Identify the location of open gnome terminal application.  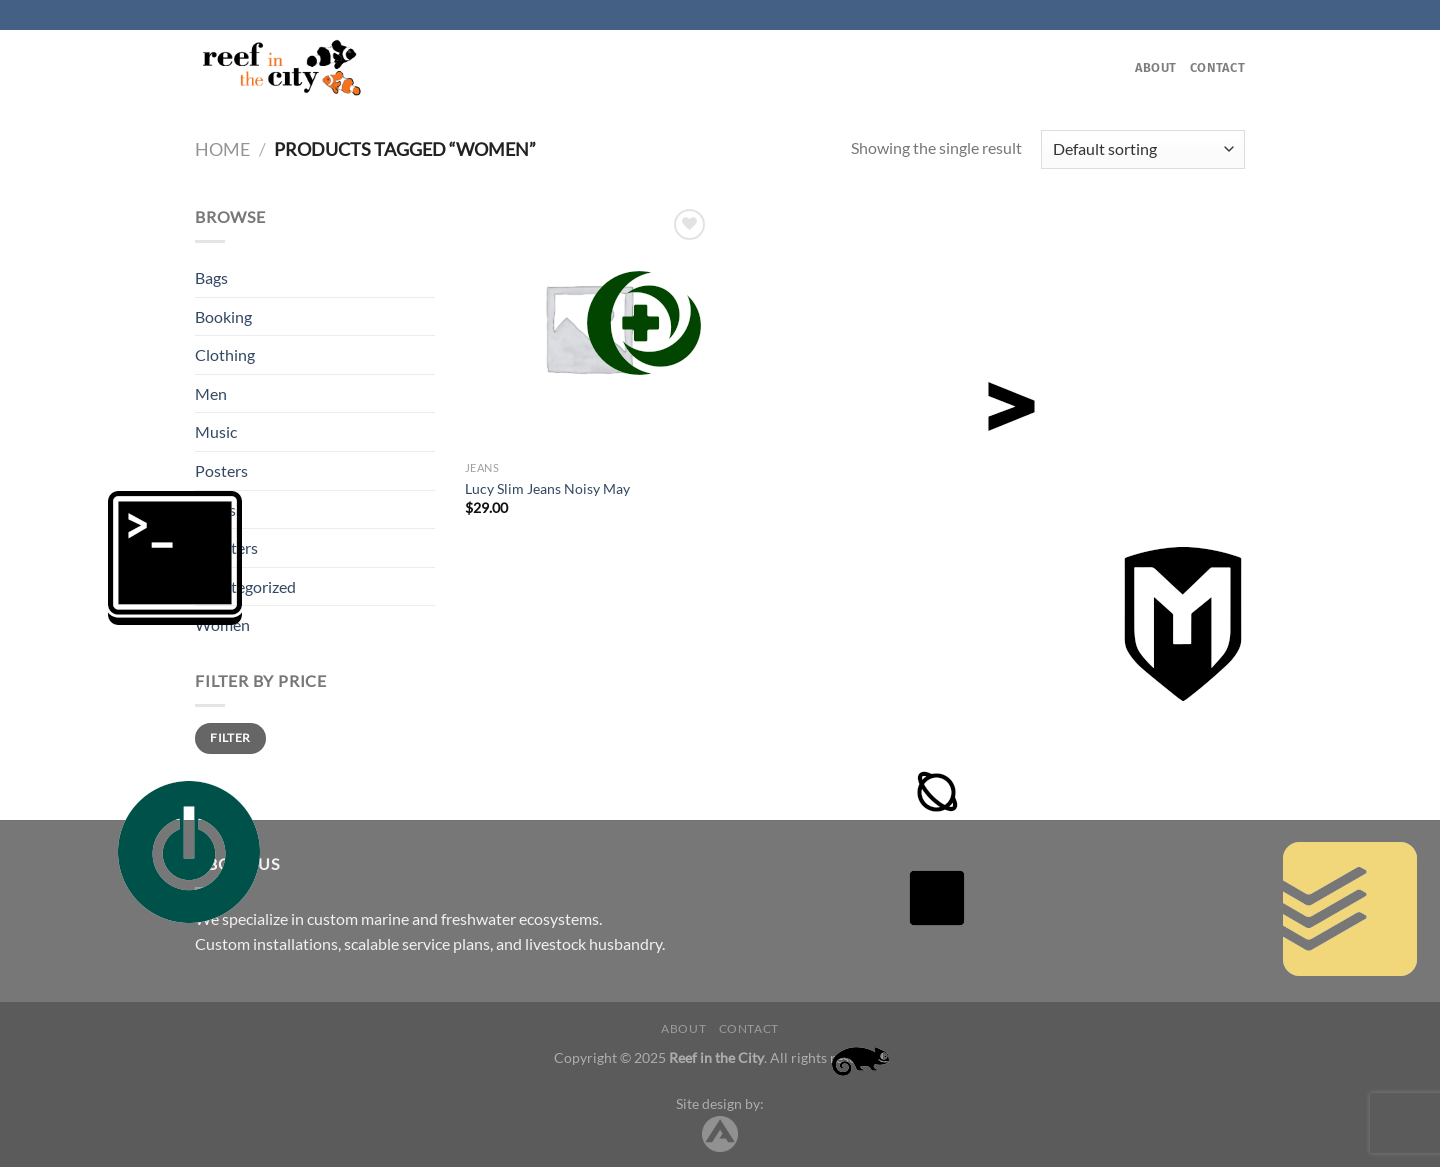
(175, 558).